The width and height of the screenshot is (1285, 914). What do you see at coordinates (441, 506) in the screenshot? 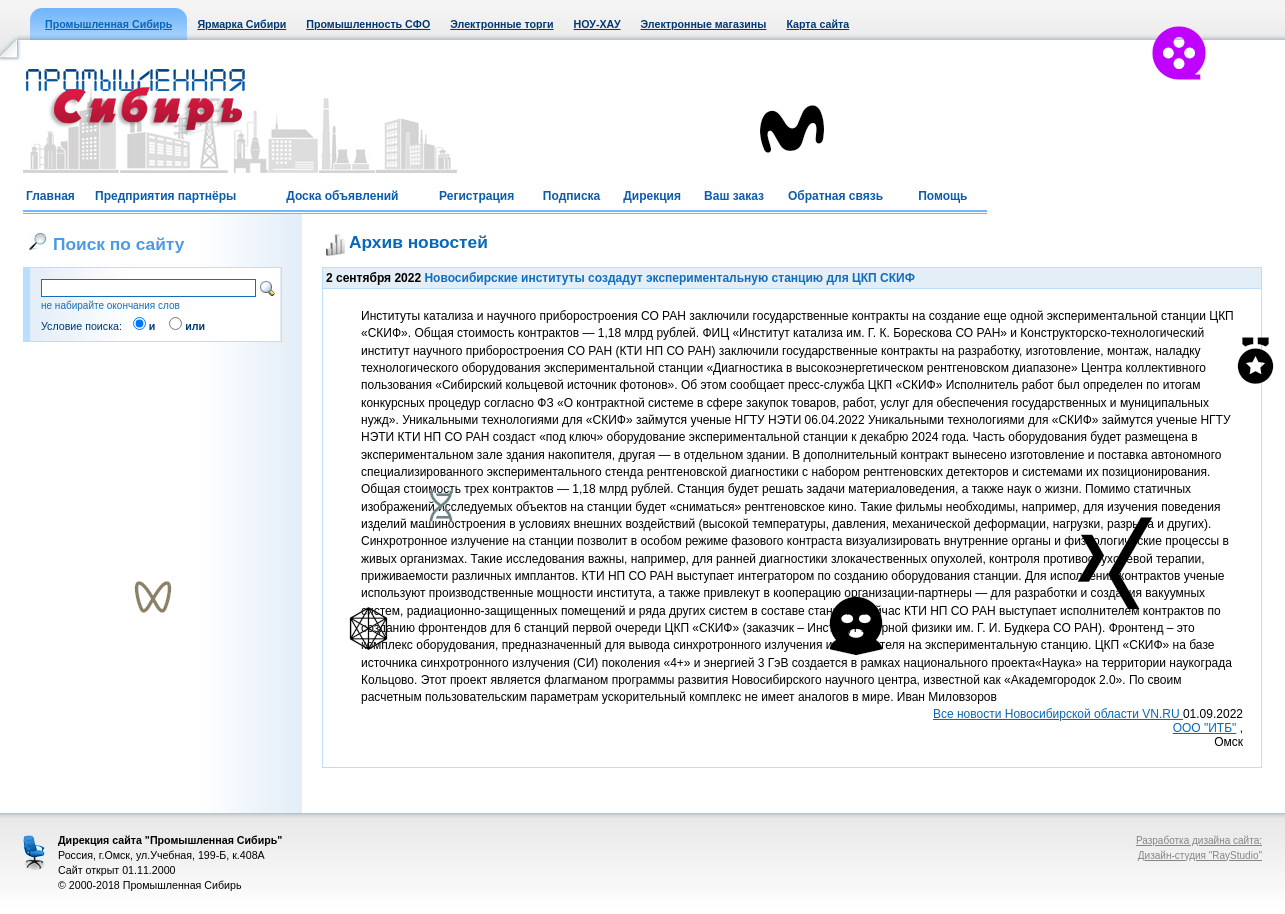
I see `access genetics or DNA-related information` at bounding box center [441, 506].